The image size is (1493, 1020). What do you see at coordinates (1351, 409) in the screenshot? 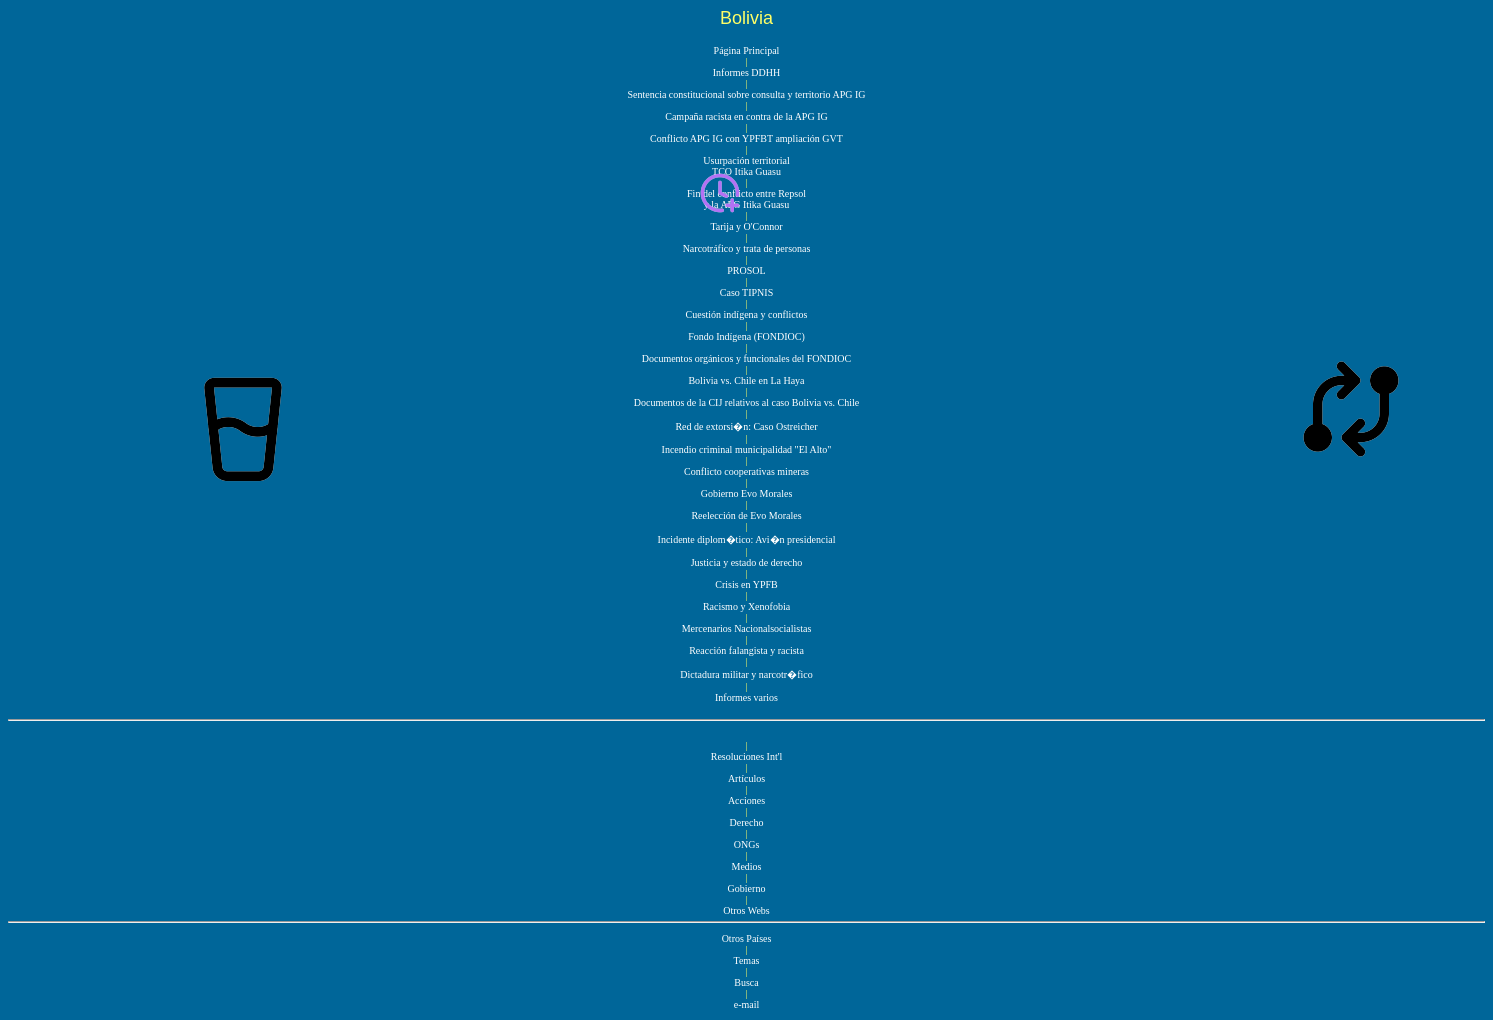
I see `swap or exchange items` at bounding box center [1351, 409].